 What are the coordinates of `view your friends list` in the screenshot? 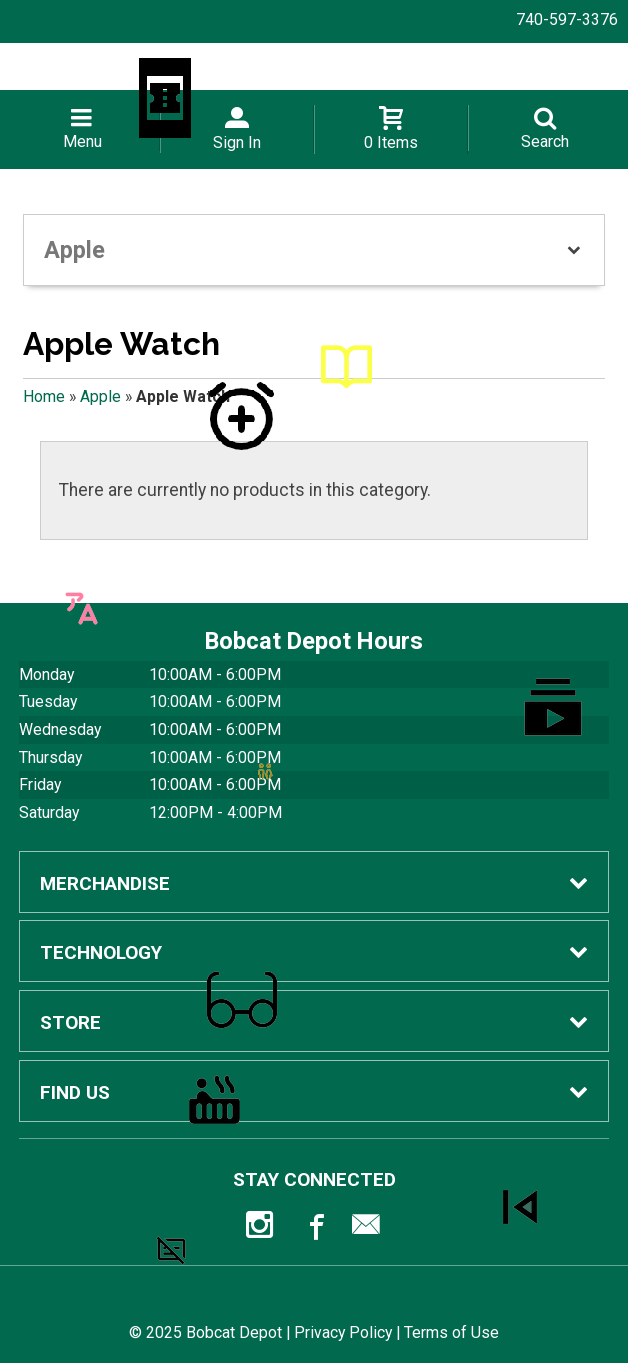 It's located at (265, 771).